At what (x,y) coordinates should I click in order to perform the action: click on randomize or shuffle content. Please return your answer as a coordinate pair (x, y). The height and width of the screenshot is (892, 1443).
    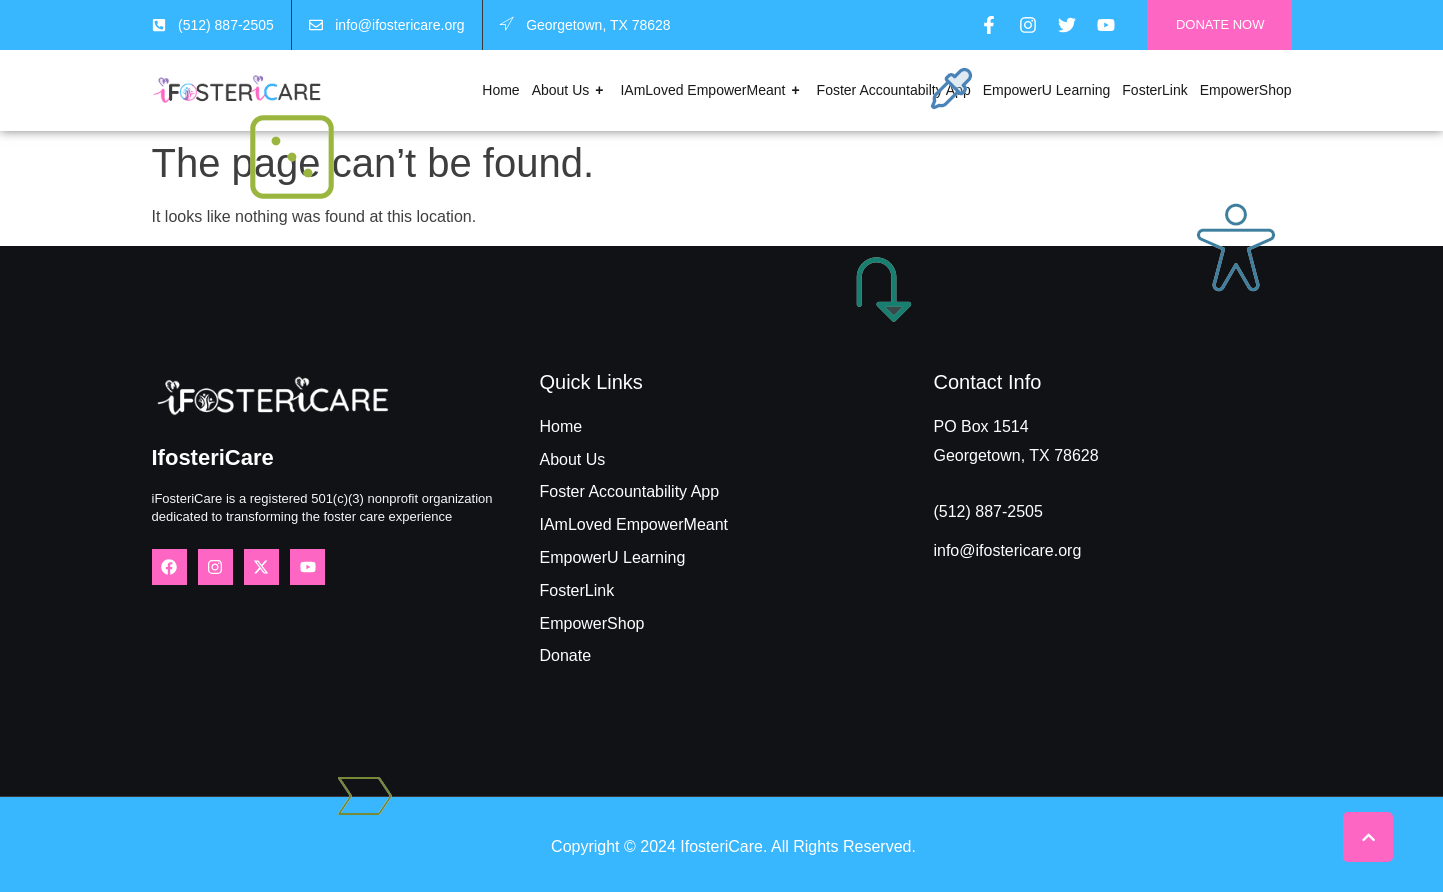
    Looking at the image, I should click on (292, 157).